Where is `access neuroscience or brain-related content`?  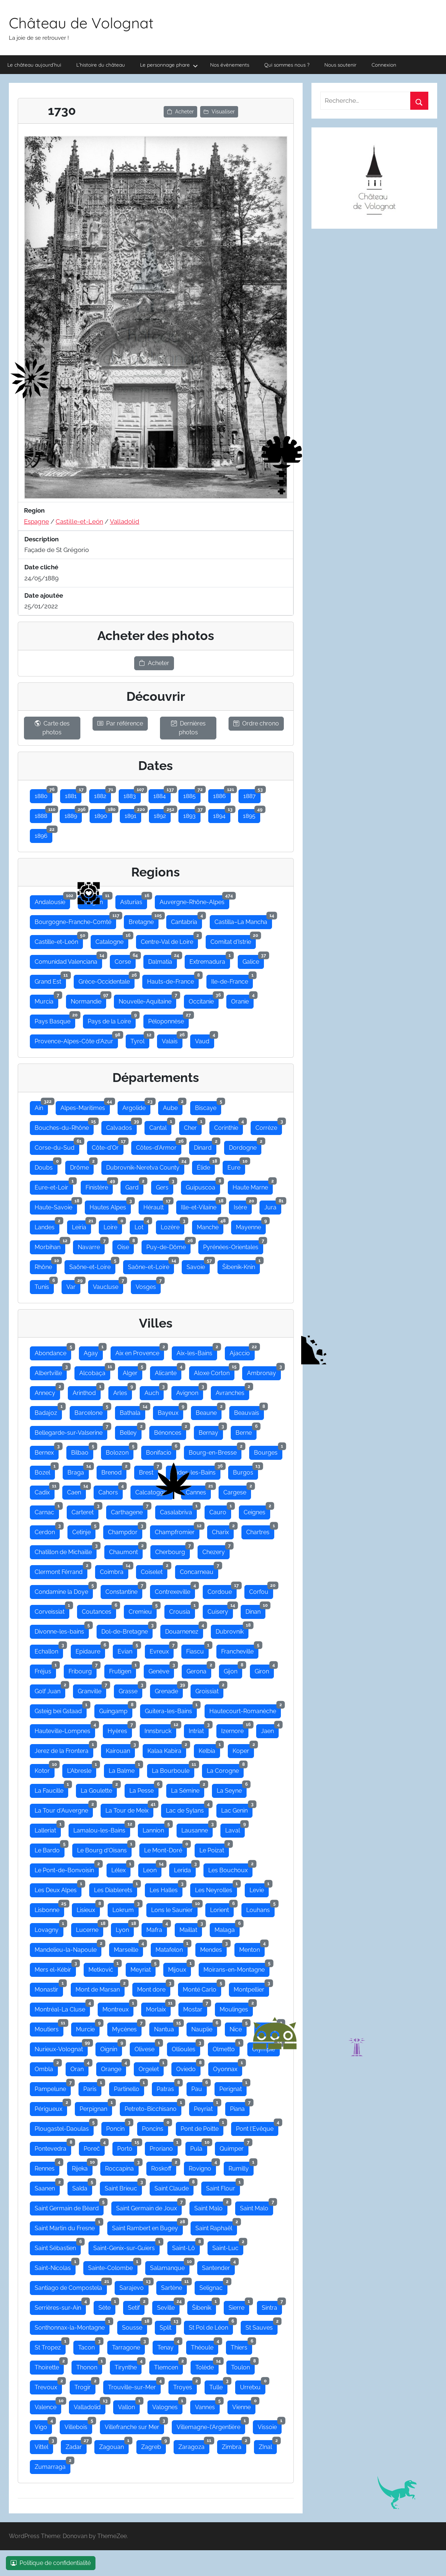
access neuroscience or brain-related content is located at coordinates (282, 465).